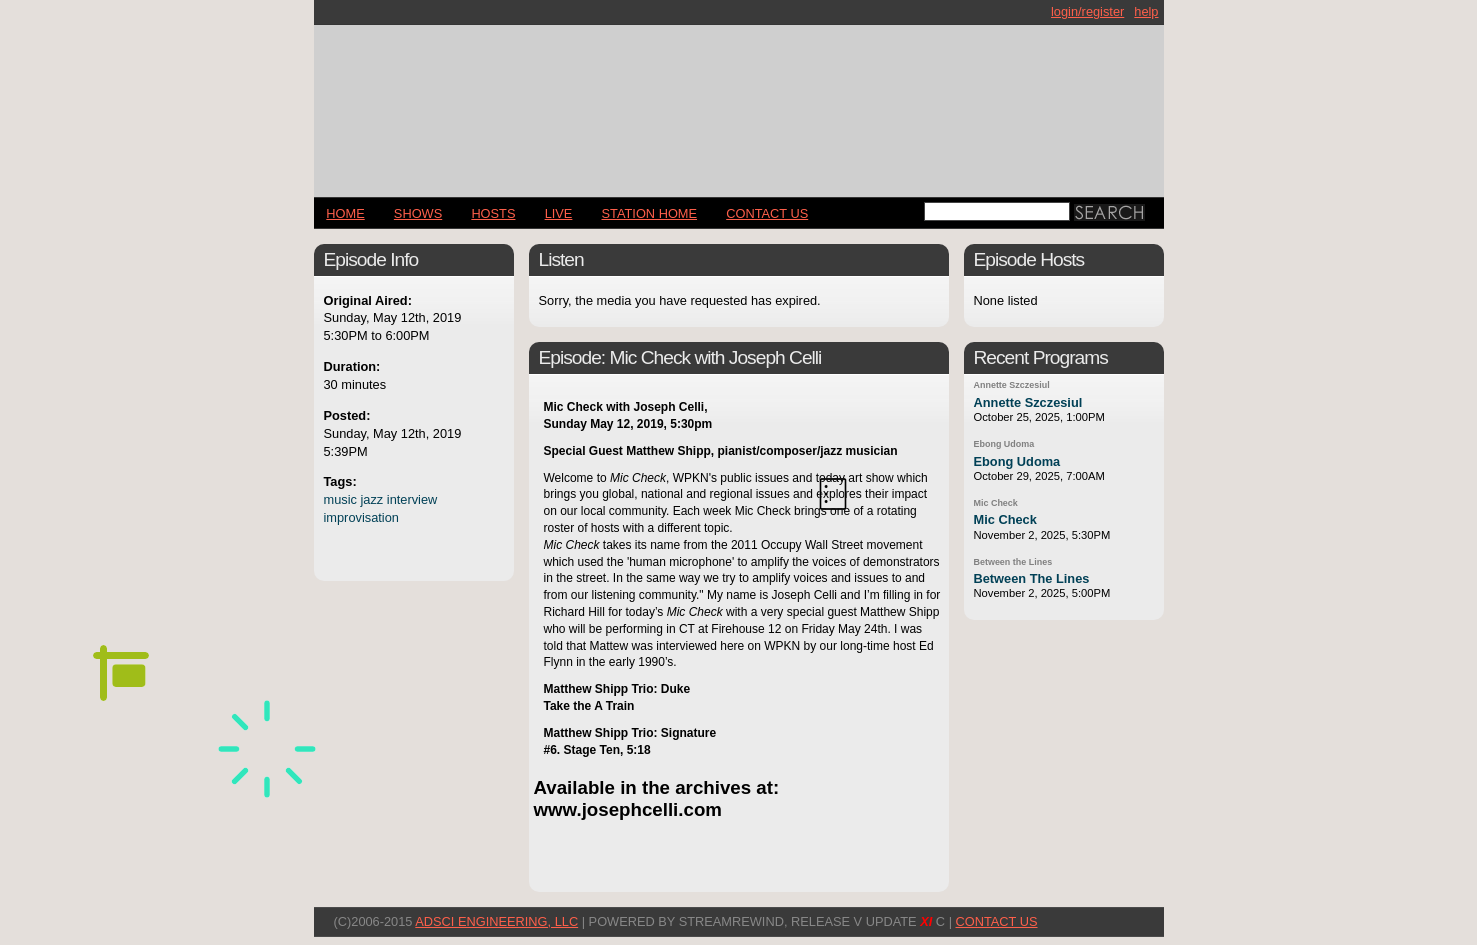 Image resolution: width=1477 pixels, height=945 pixels. I want to click on indicates content is loading, so click(267, 749).